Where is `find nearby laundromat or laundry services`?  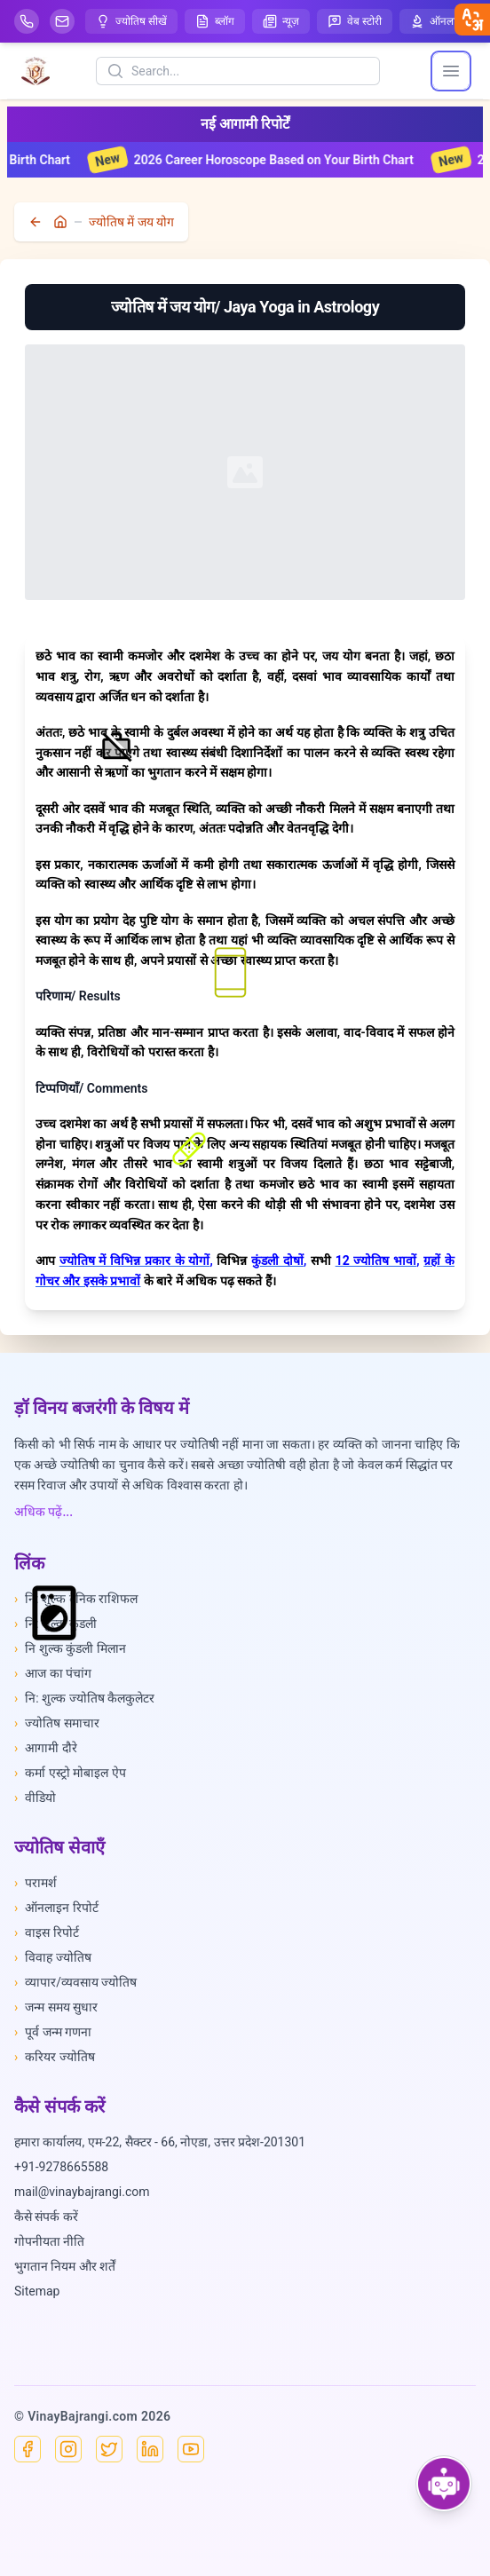
find nearby laundromat or laundry services is located at coordinates (54, 1613).